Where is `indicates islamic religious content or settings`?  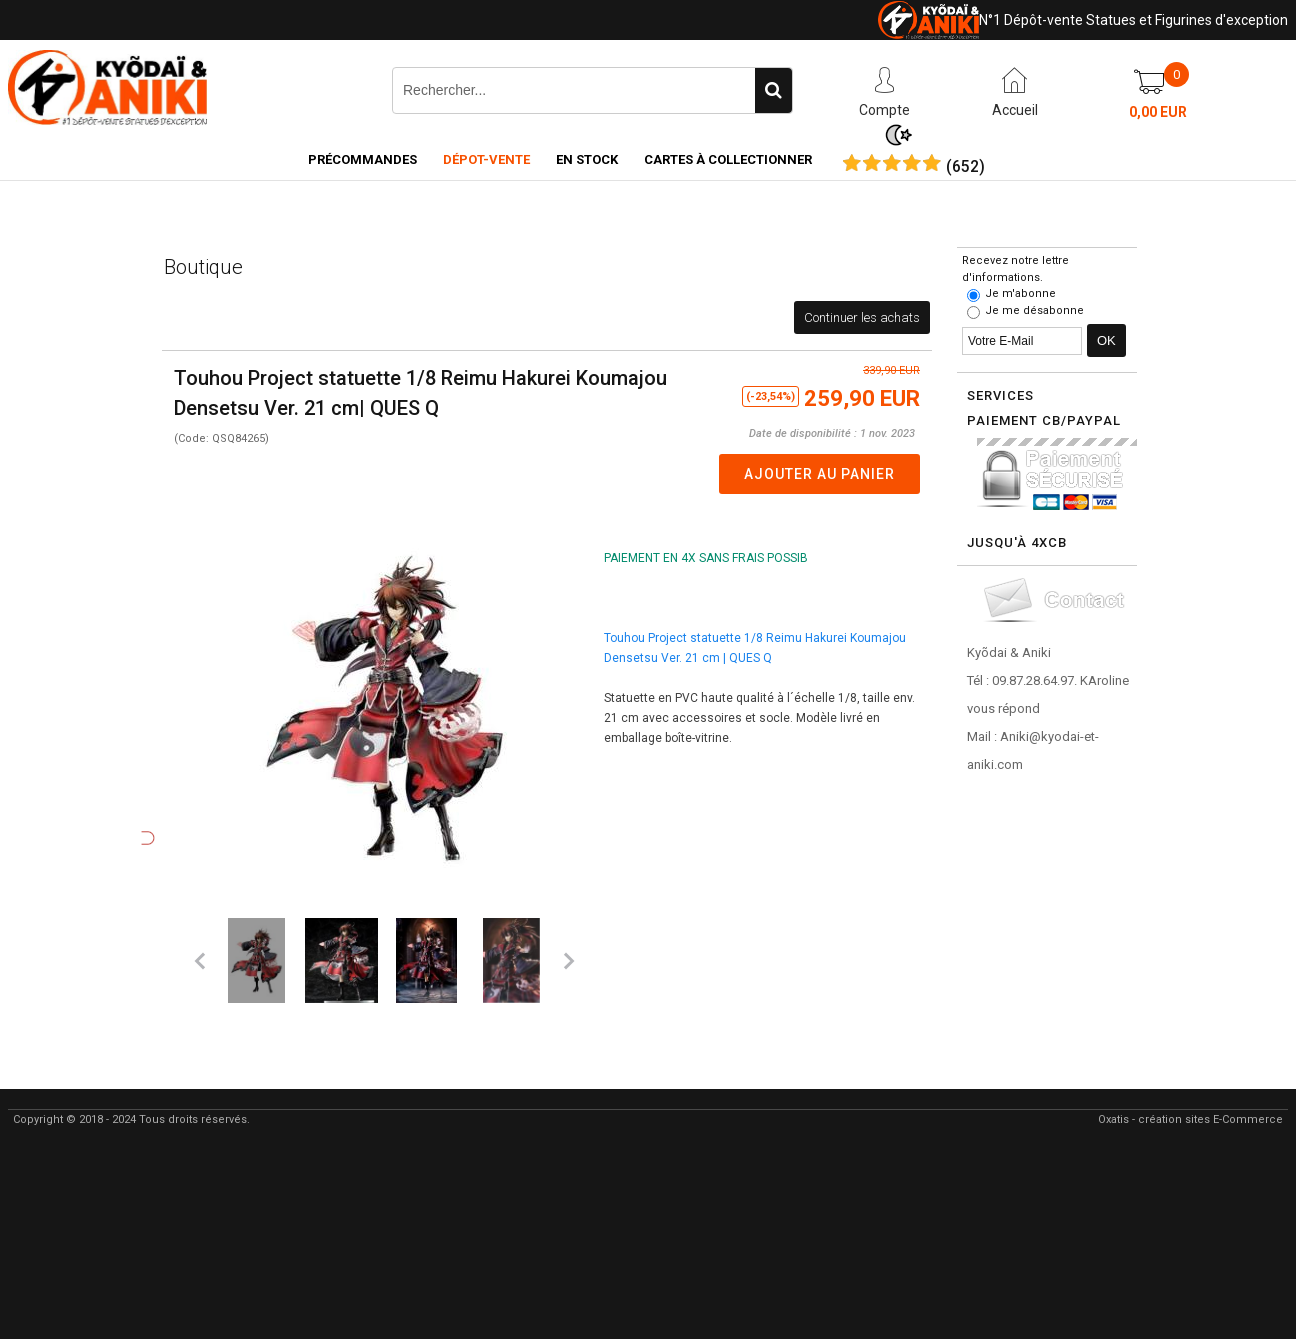
indicates islamic religious content or settings is located at coordinates (898, 135).